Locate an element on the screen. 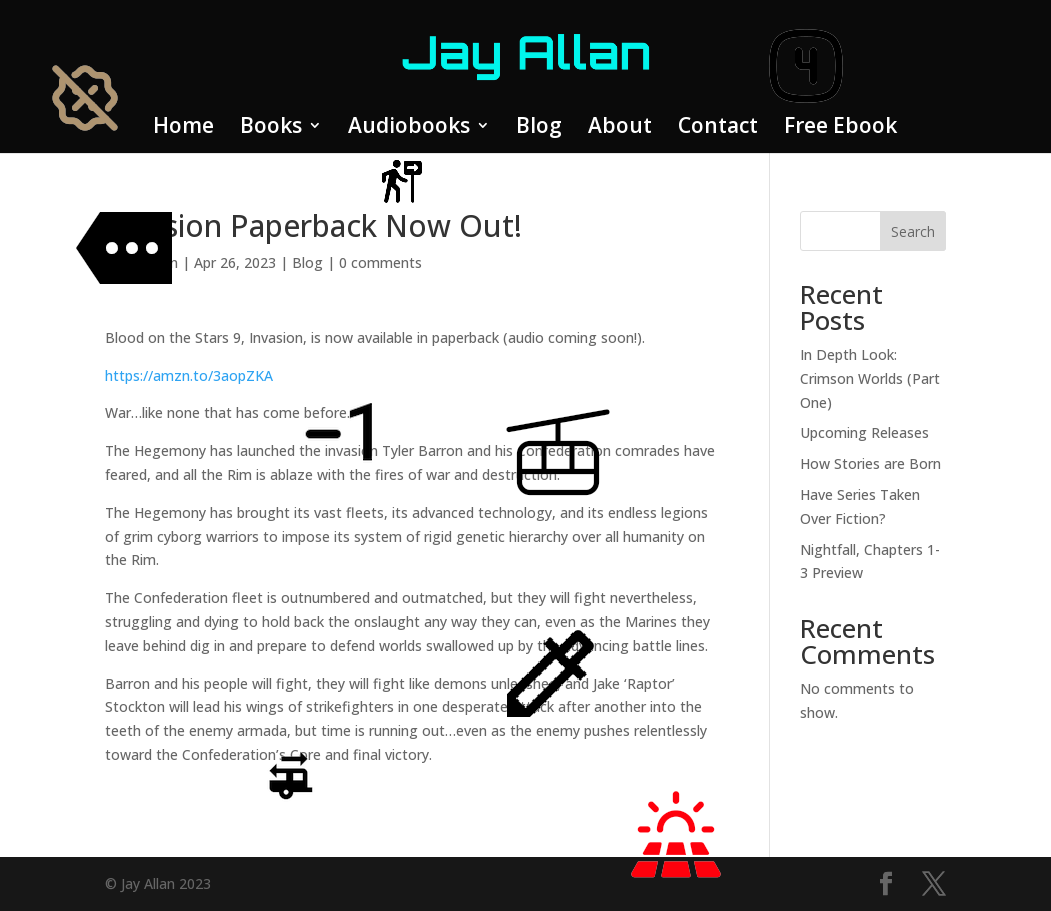  indicates no discount available is located at coordinates (85, 98).